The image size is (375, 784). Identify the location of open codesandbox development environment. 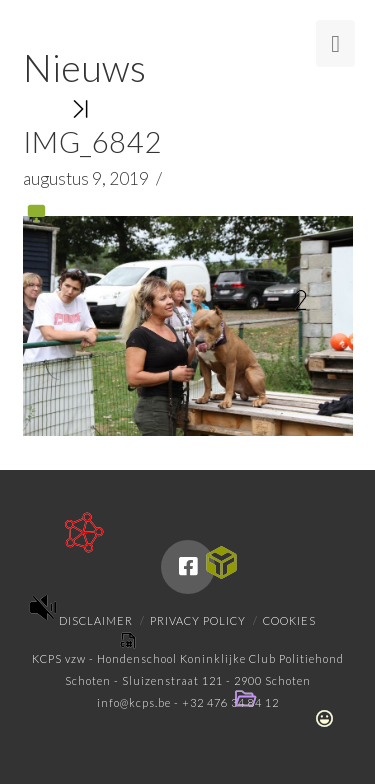
(221, 562).